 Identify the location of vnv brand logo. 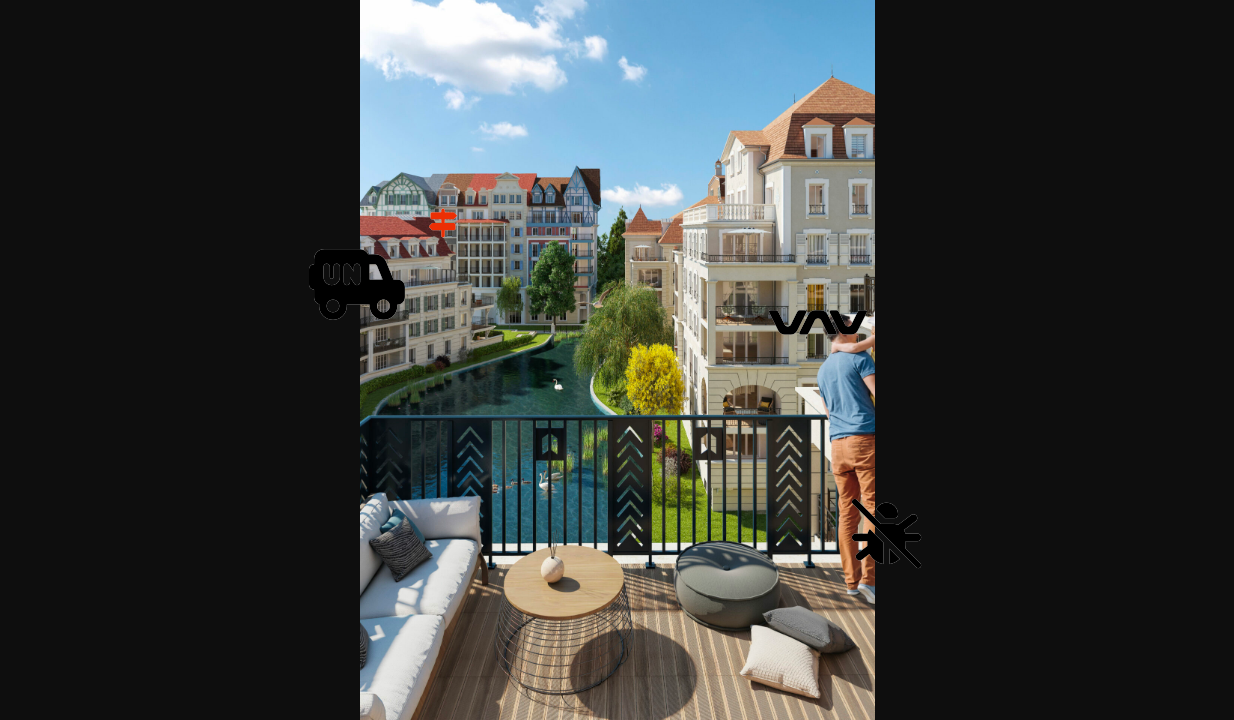
(818, 320).